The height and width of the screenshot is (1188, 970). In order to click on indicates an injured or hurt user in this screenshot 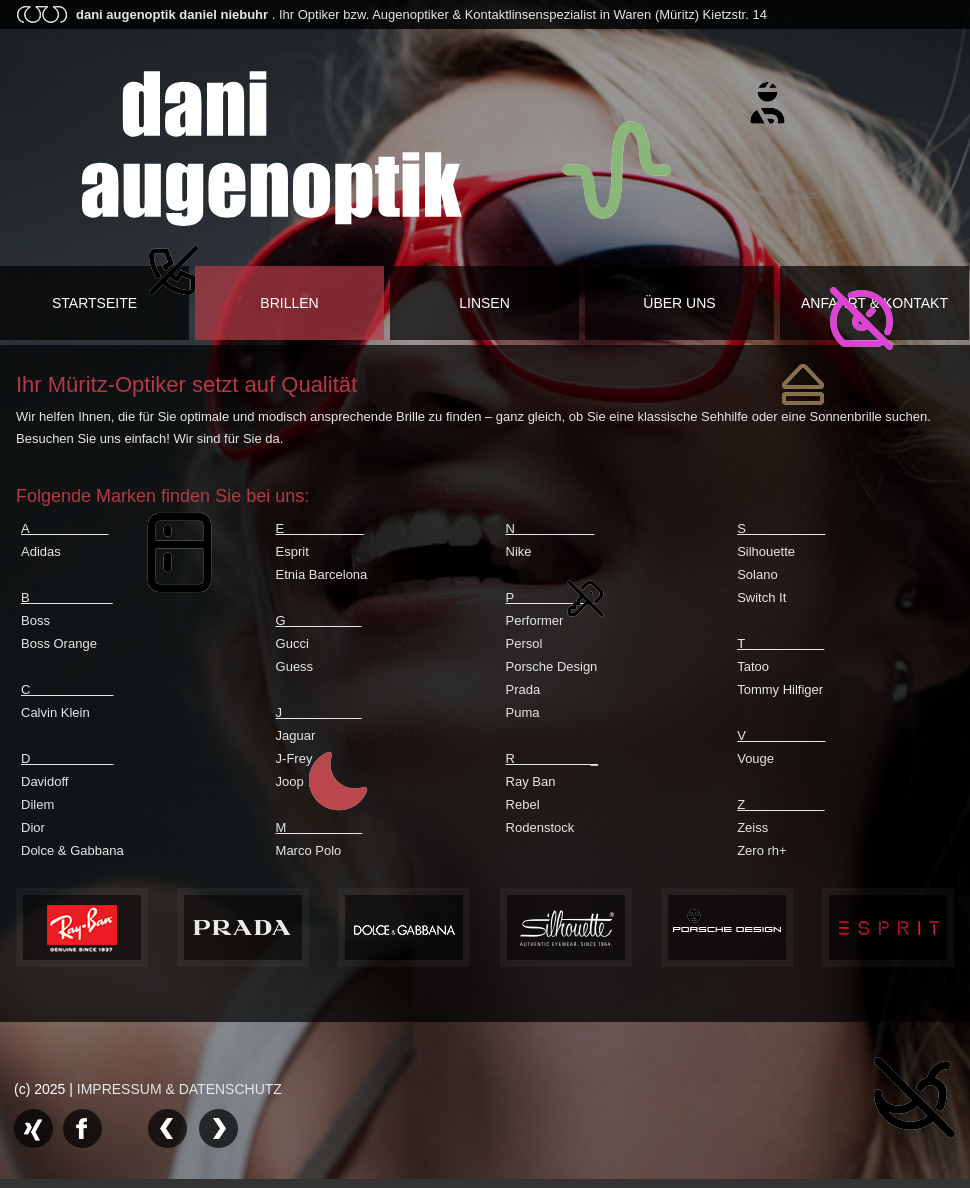, I will do `click(767, 102)`.